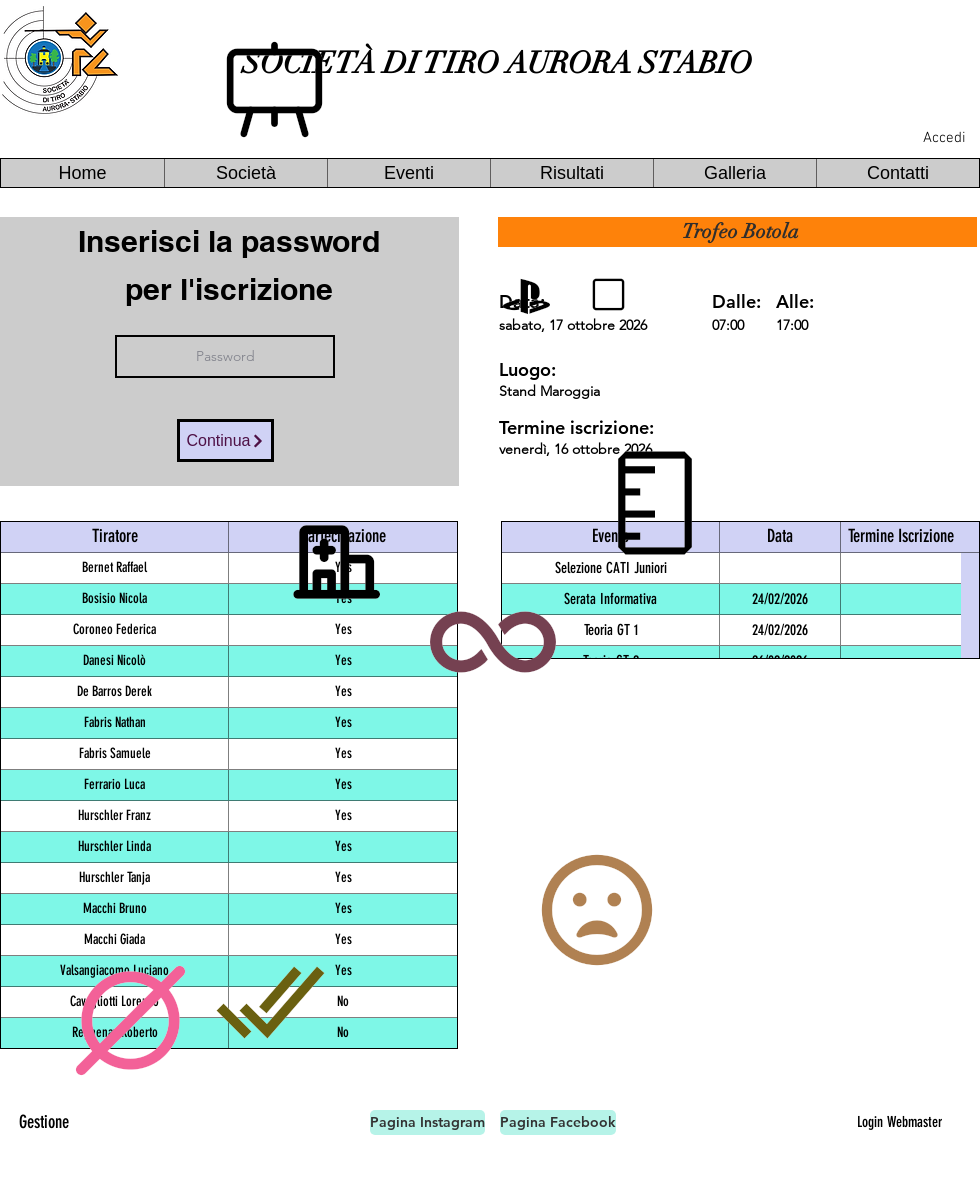  Describe the element at coordinates (274, 89) in the screenshot. I see `open presentation or slideshow mode` at that location.